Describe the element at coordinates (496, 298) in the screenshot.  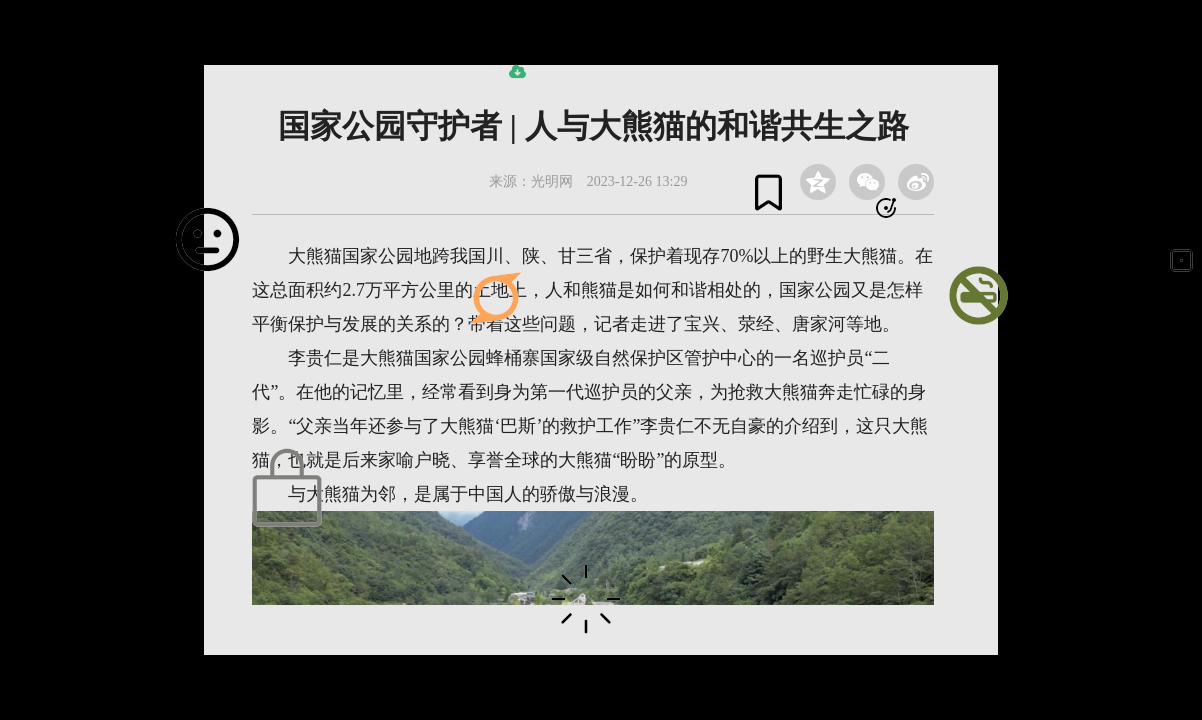
I see `Superpowers game engine logo` at that location.